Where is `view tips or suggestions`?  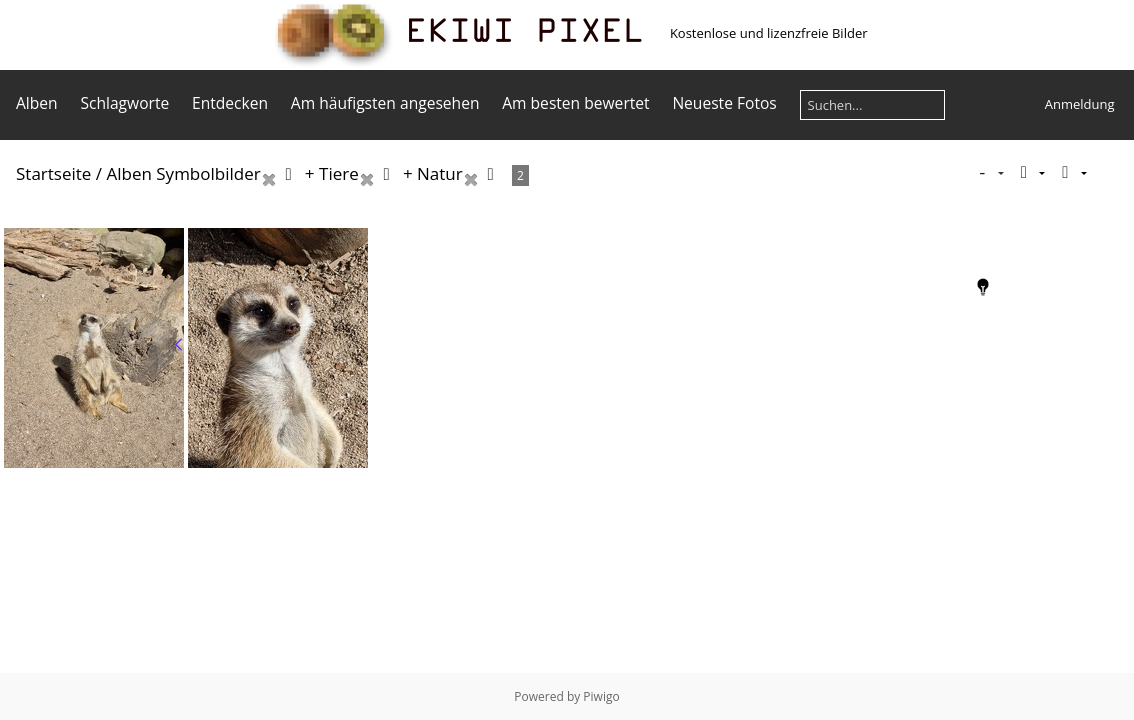 view tips or suggestions is located at coordinates (983, 287).